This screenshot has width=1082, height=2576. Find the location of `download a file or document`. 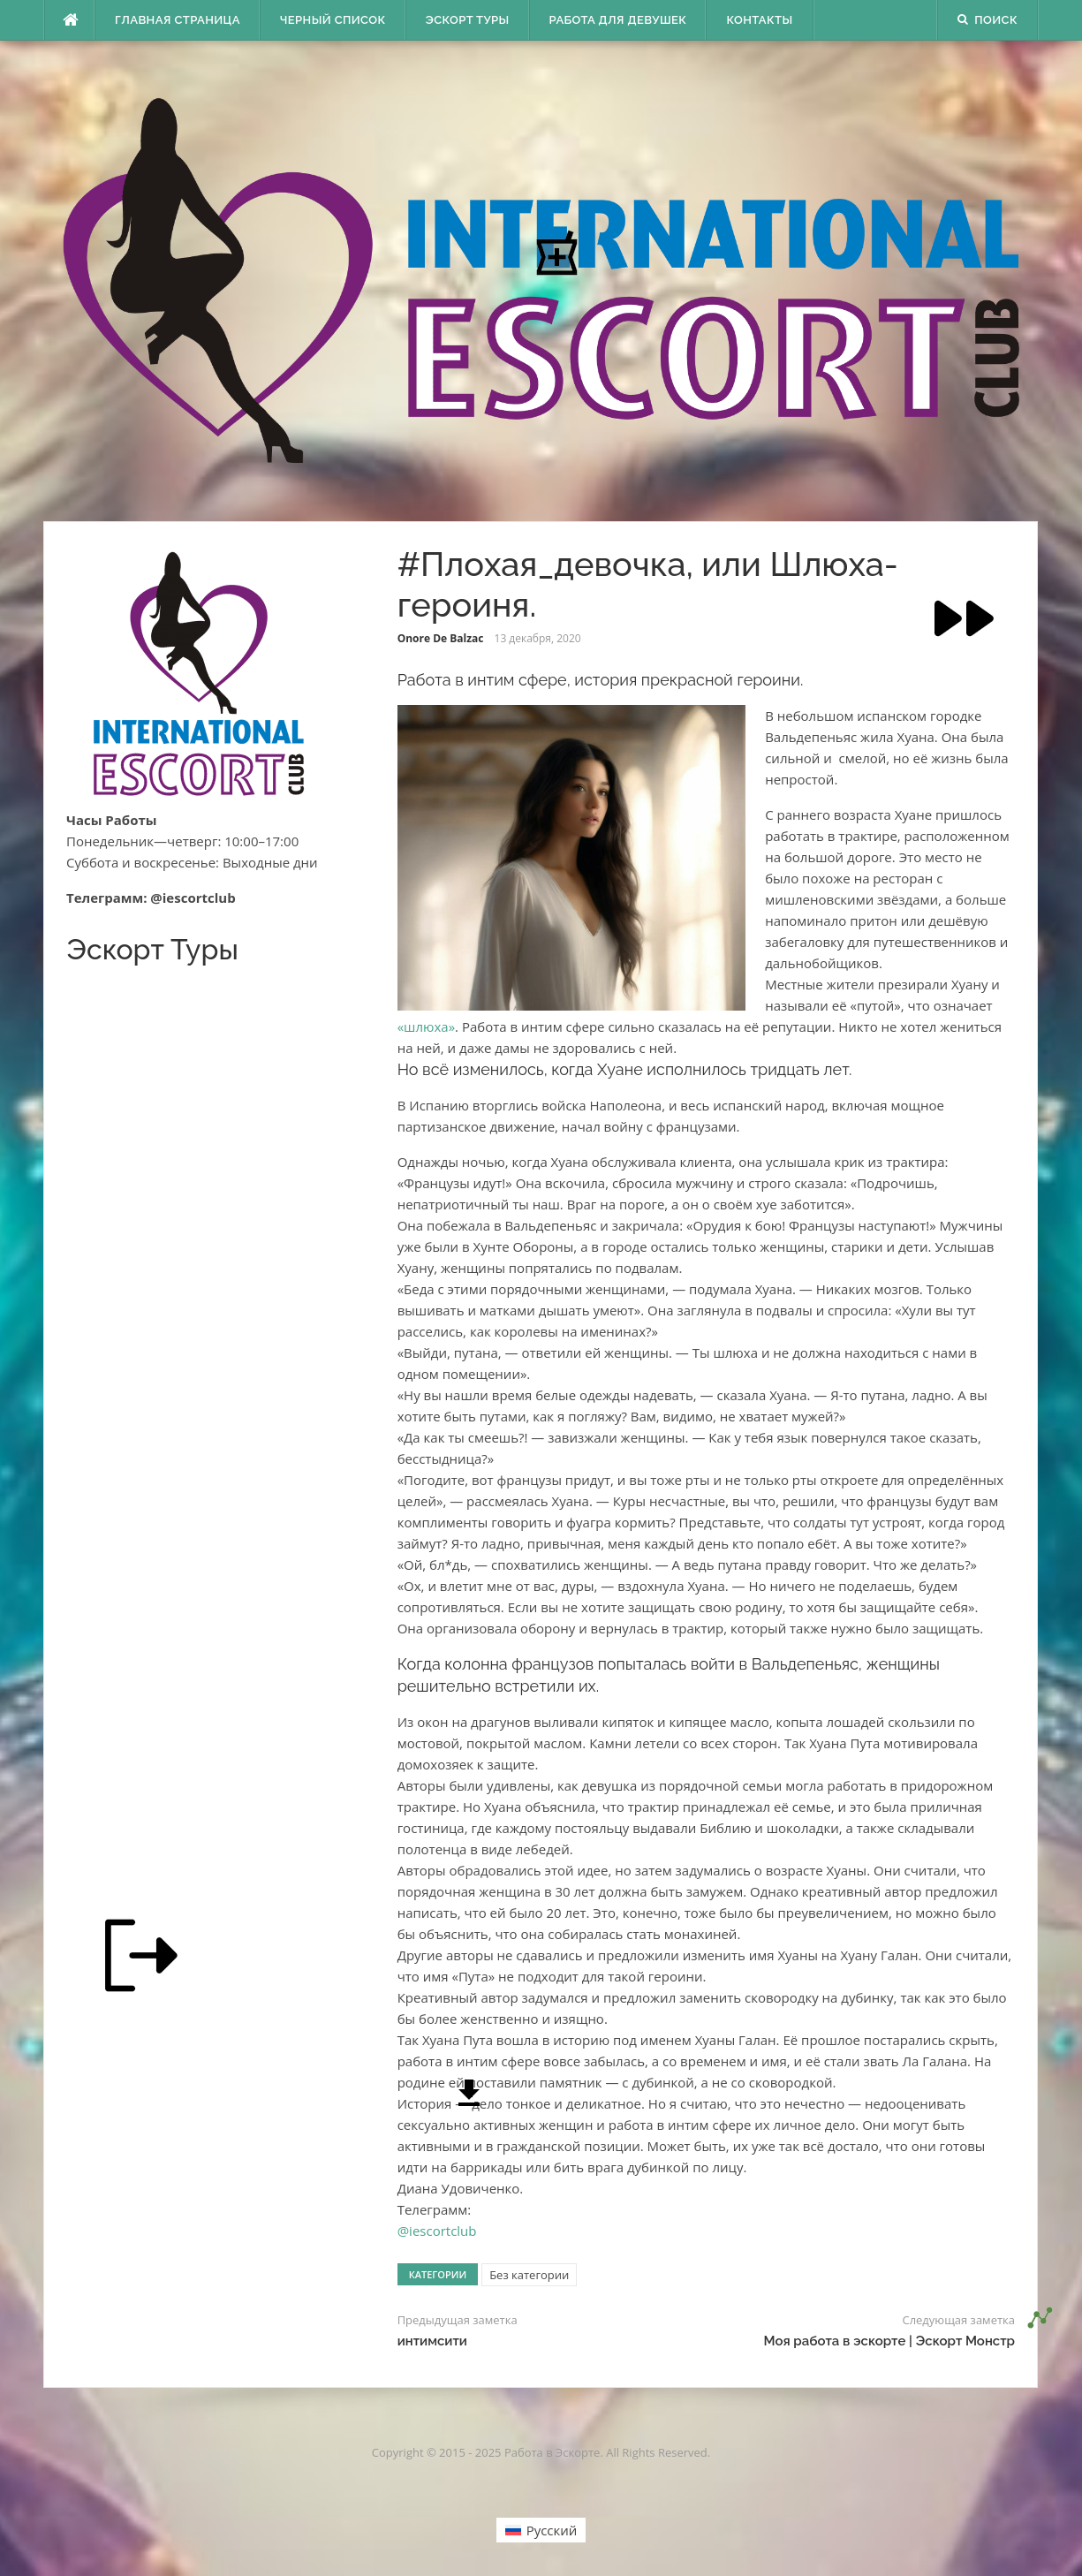

download a file or document is located at coordinates (469, 2094).